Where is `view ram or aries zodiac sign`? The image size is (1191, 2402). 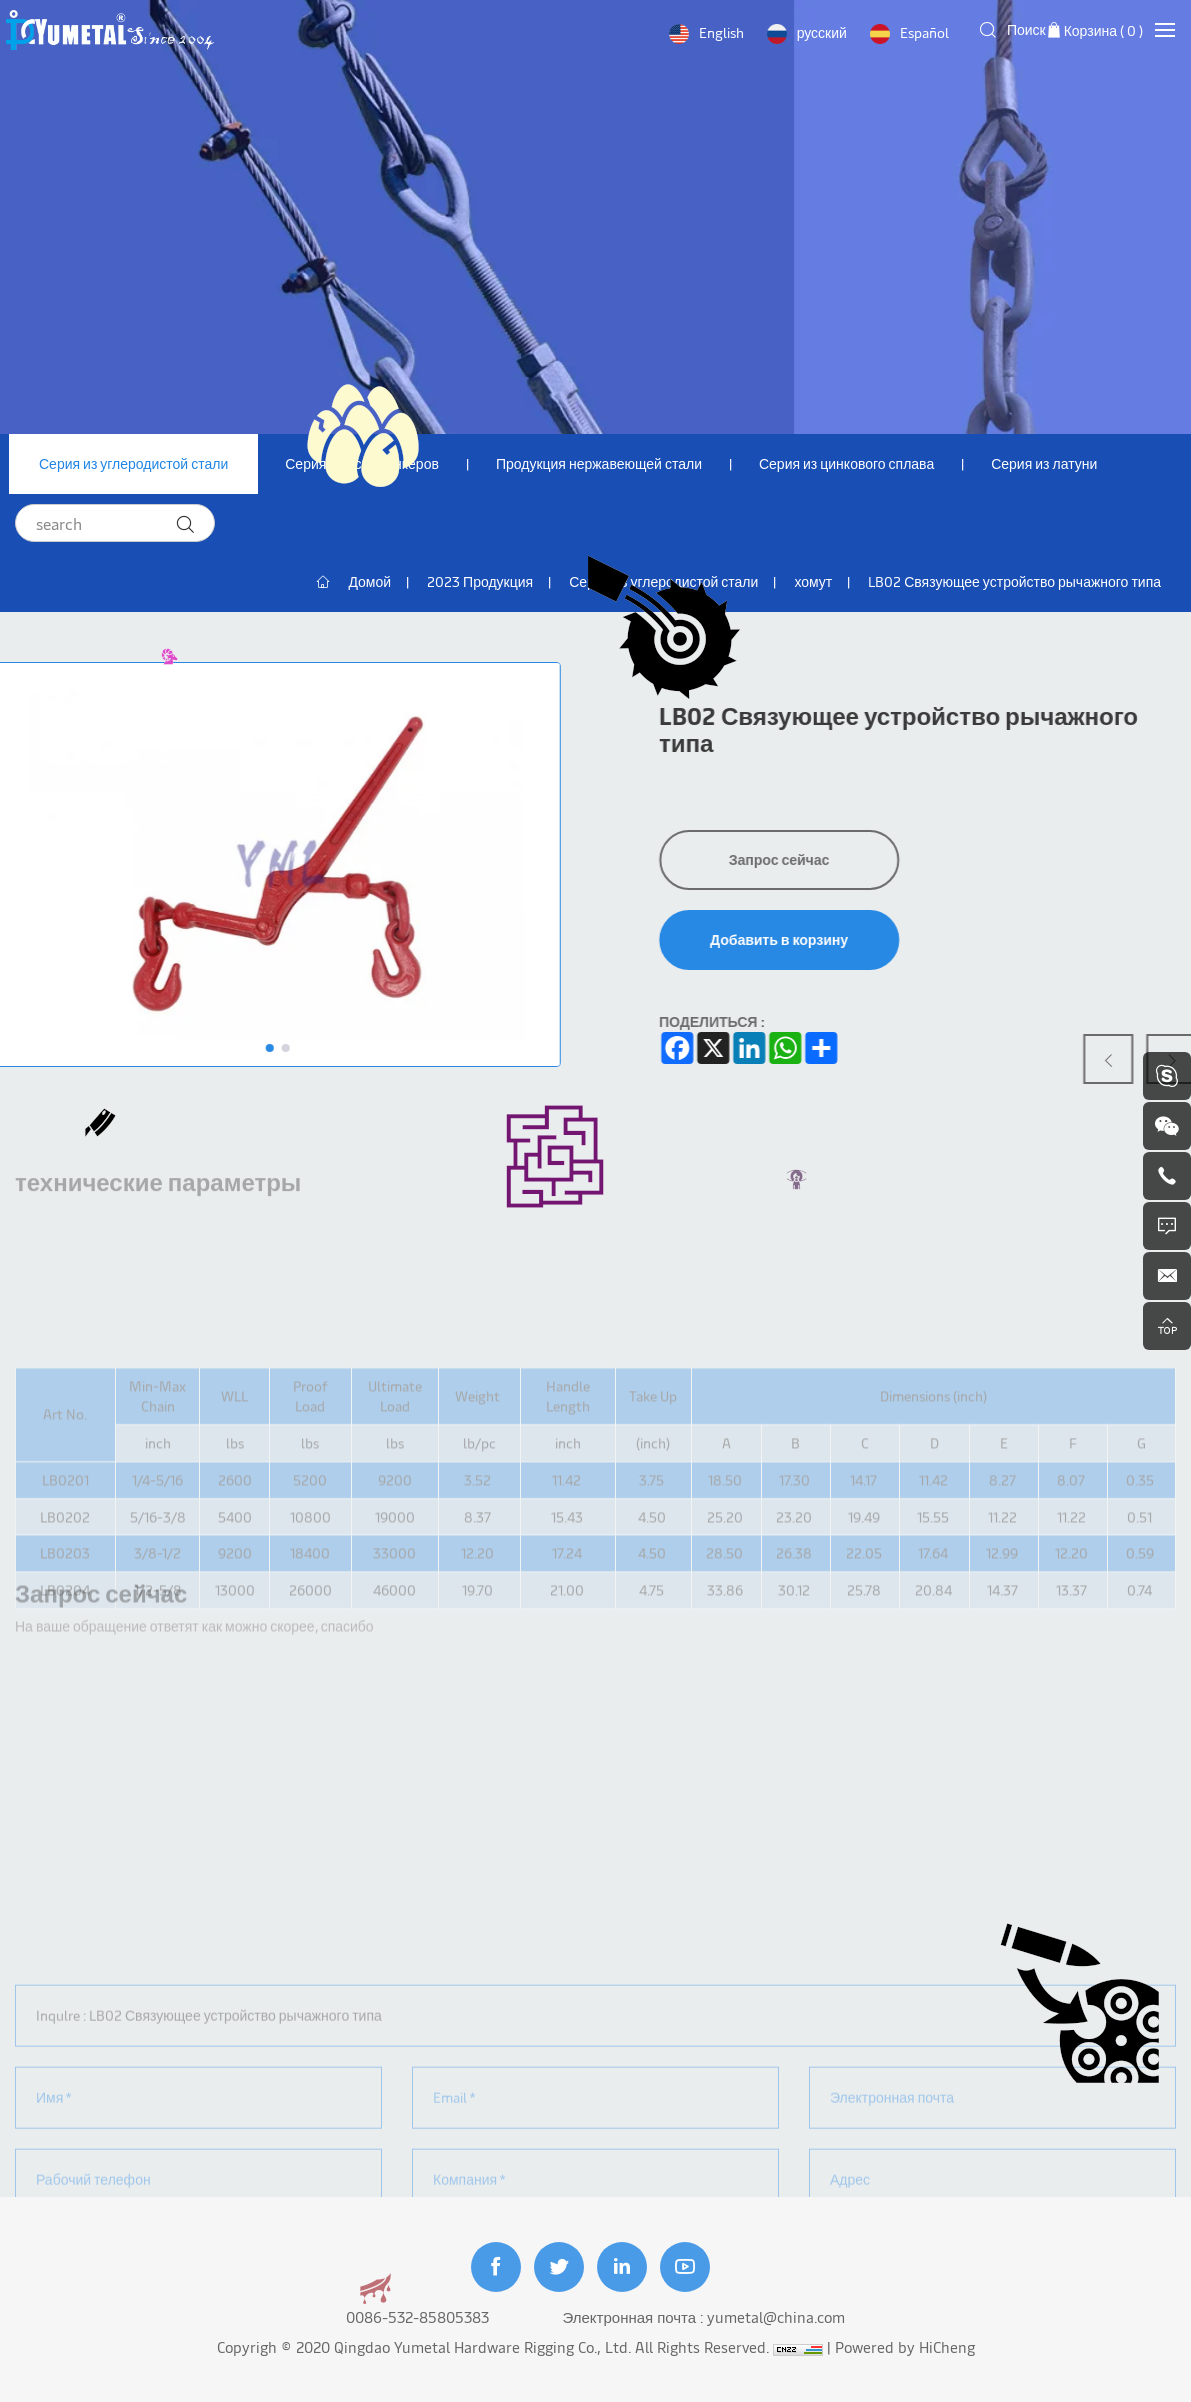 view ram or aries zodiac sign is located at coordinates (169, 656).